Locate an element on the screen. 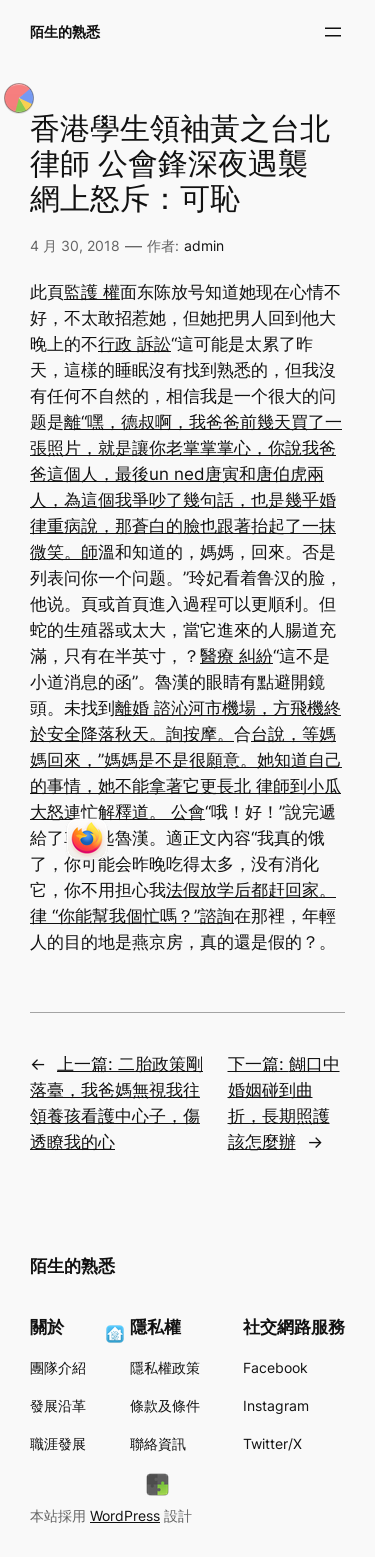 This screenshot has width=375, height=1557. open baobab disk usage analyzer is located at coordinates (19, 98).